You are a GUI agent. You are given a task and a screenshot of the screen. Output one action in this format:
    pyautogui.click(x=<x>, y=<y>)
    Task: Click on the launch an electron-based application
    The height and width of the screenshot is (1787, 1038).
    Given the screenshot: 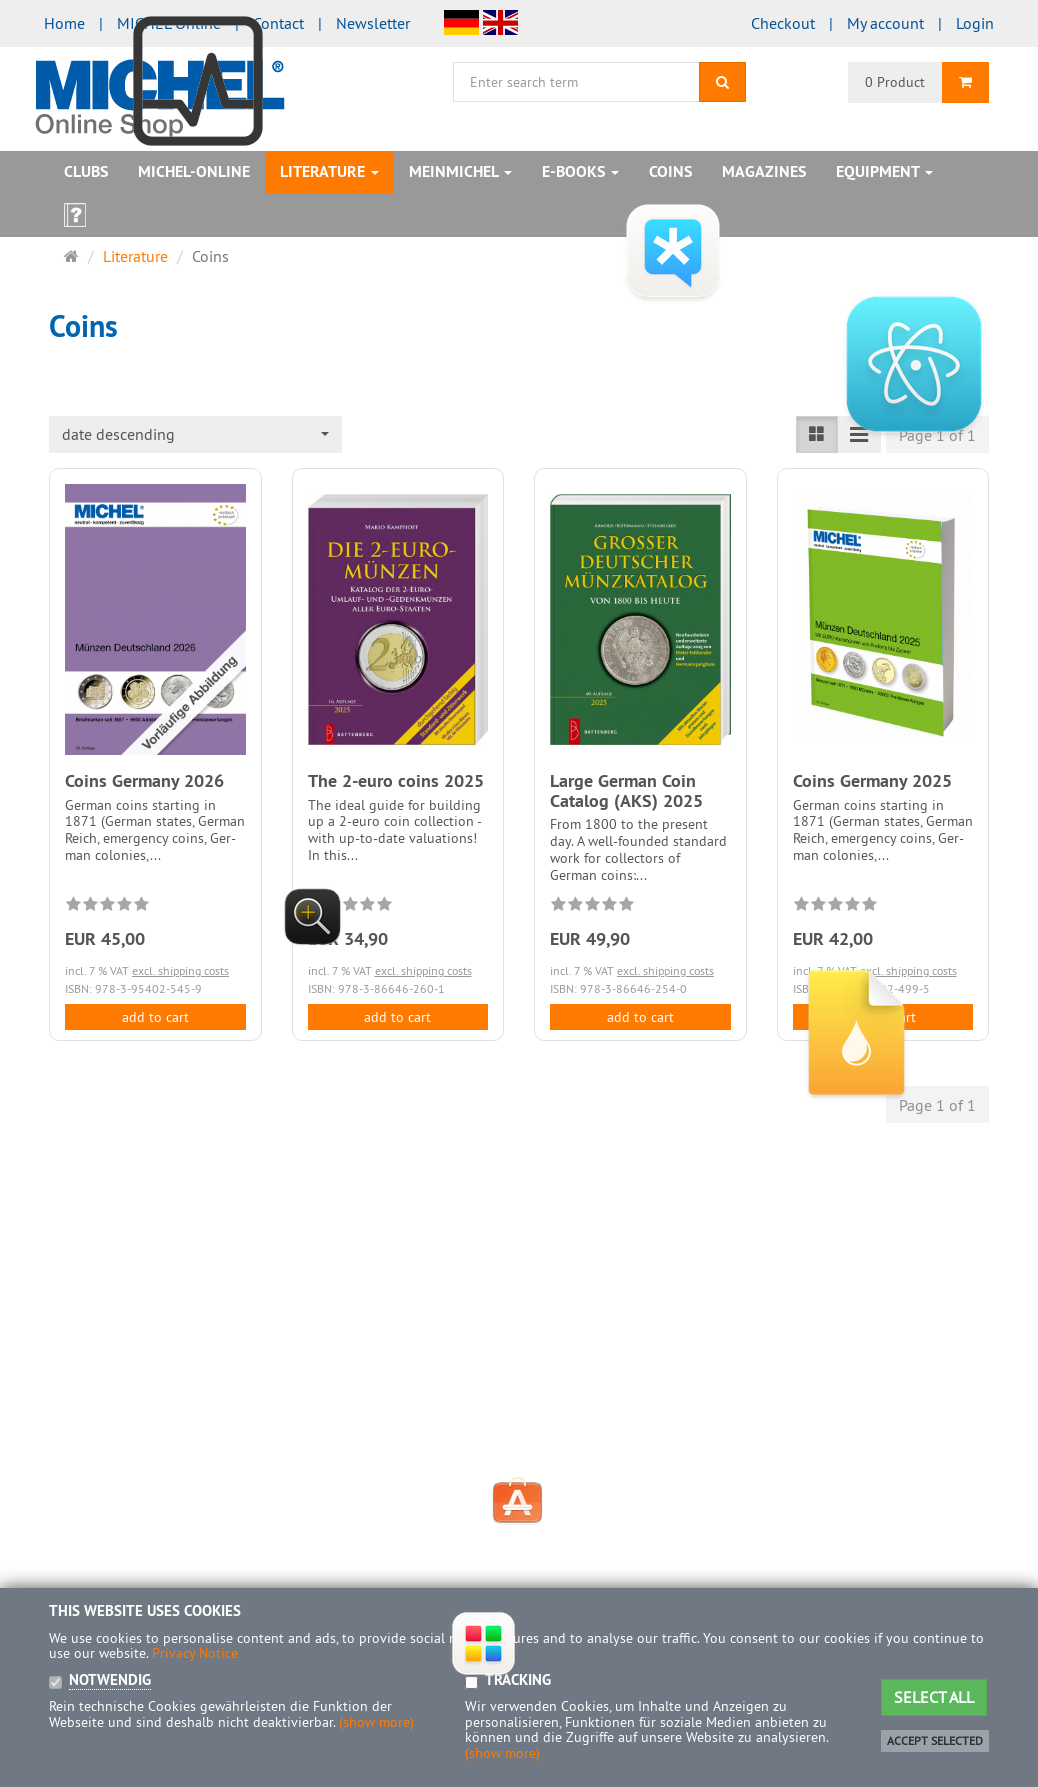 What is the action you would take?
    pyautogui.click(x=914, y=364)
    